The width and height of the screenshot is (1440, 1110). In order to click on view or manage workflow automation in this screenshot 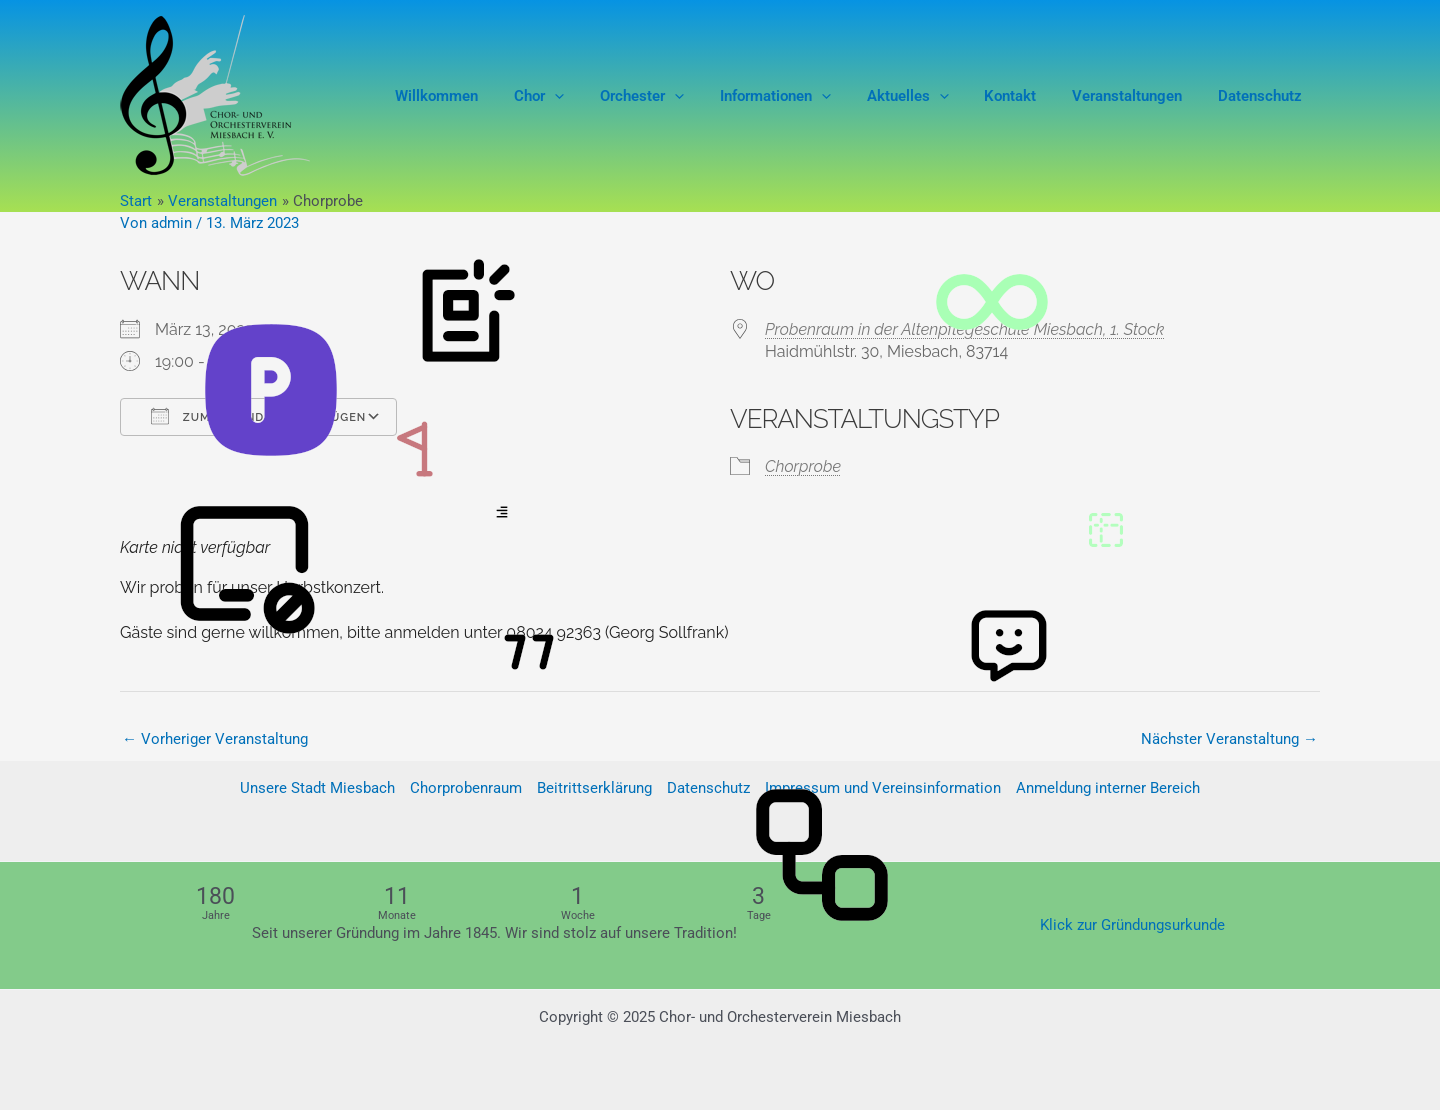, I will do `click(822, 855)`.